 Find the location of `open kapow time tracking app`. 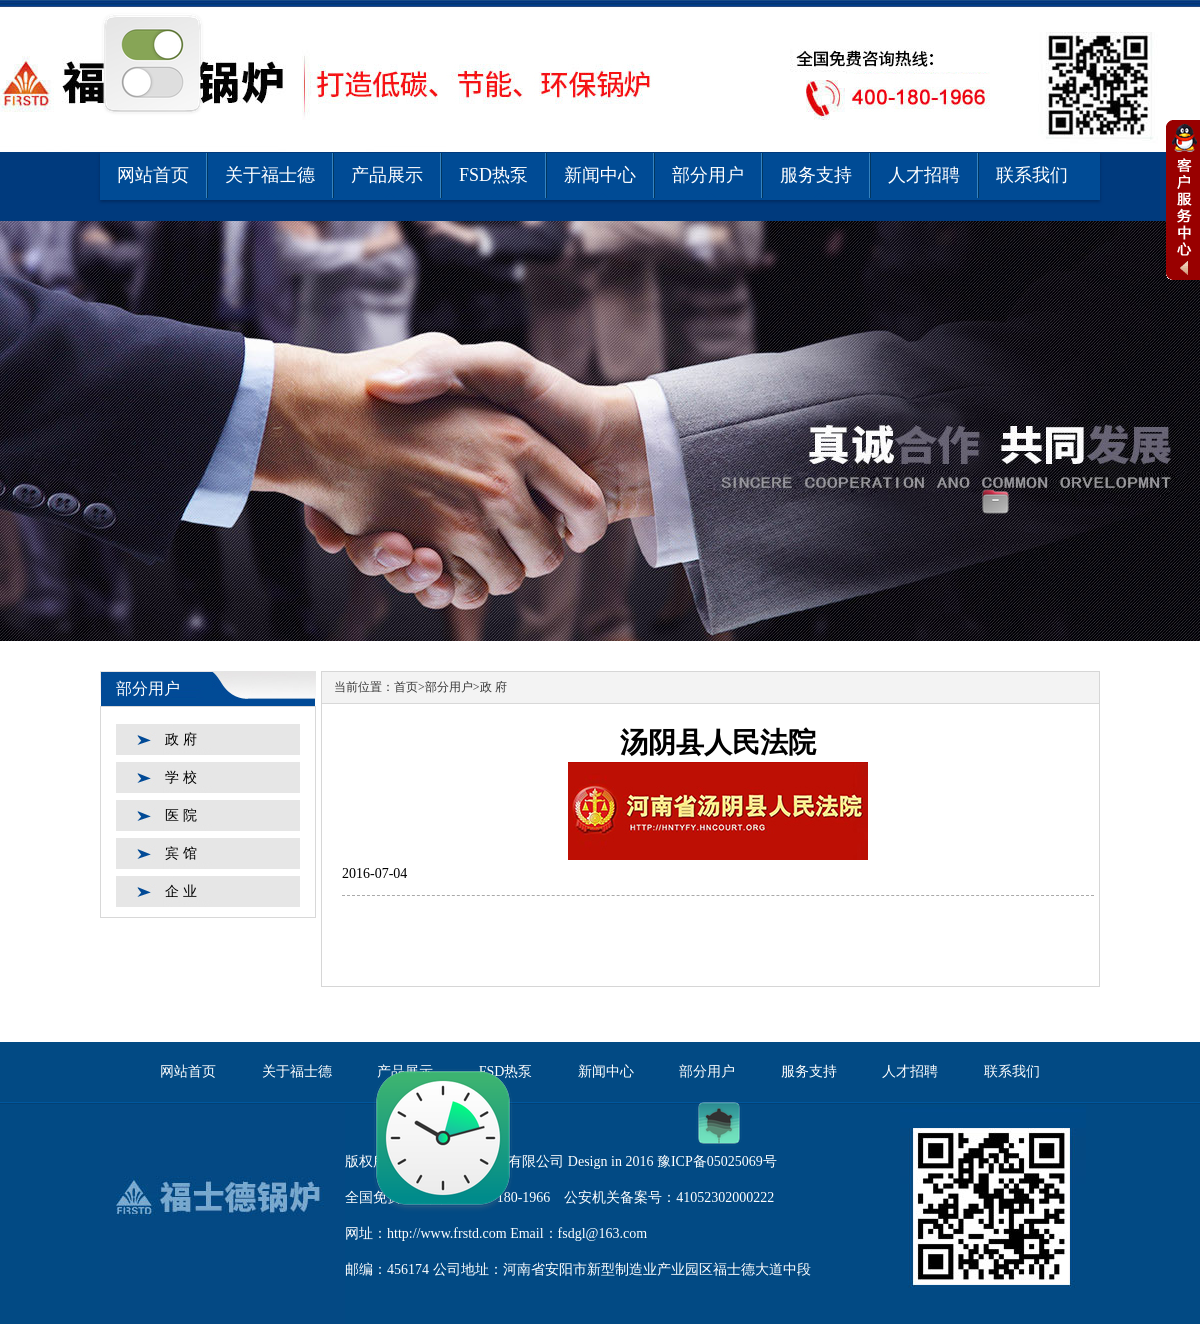

open kapow time tracking app is located at coordinates (443, 1138).